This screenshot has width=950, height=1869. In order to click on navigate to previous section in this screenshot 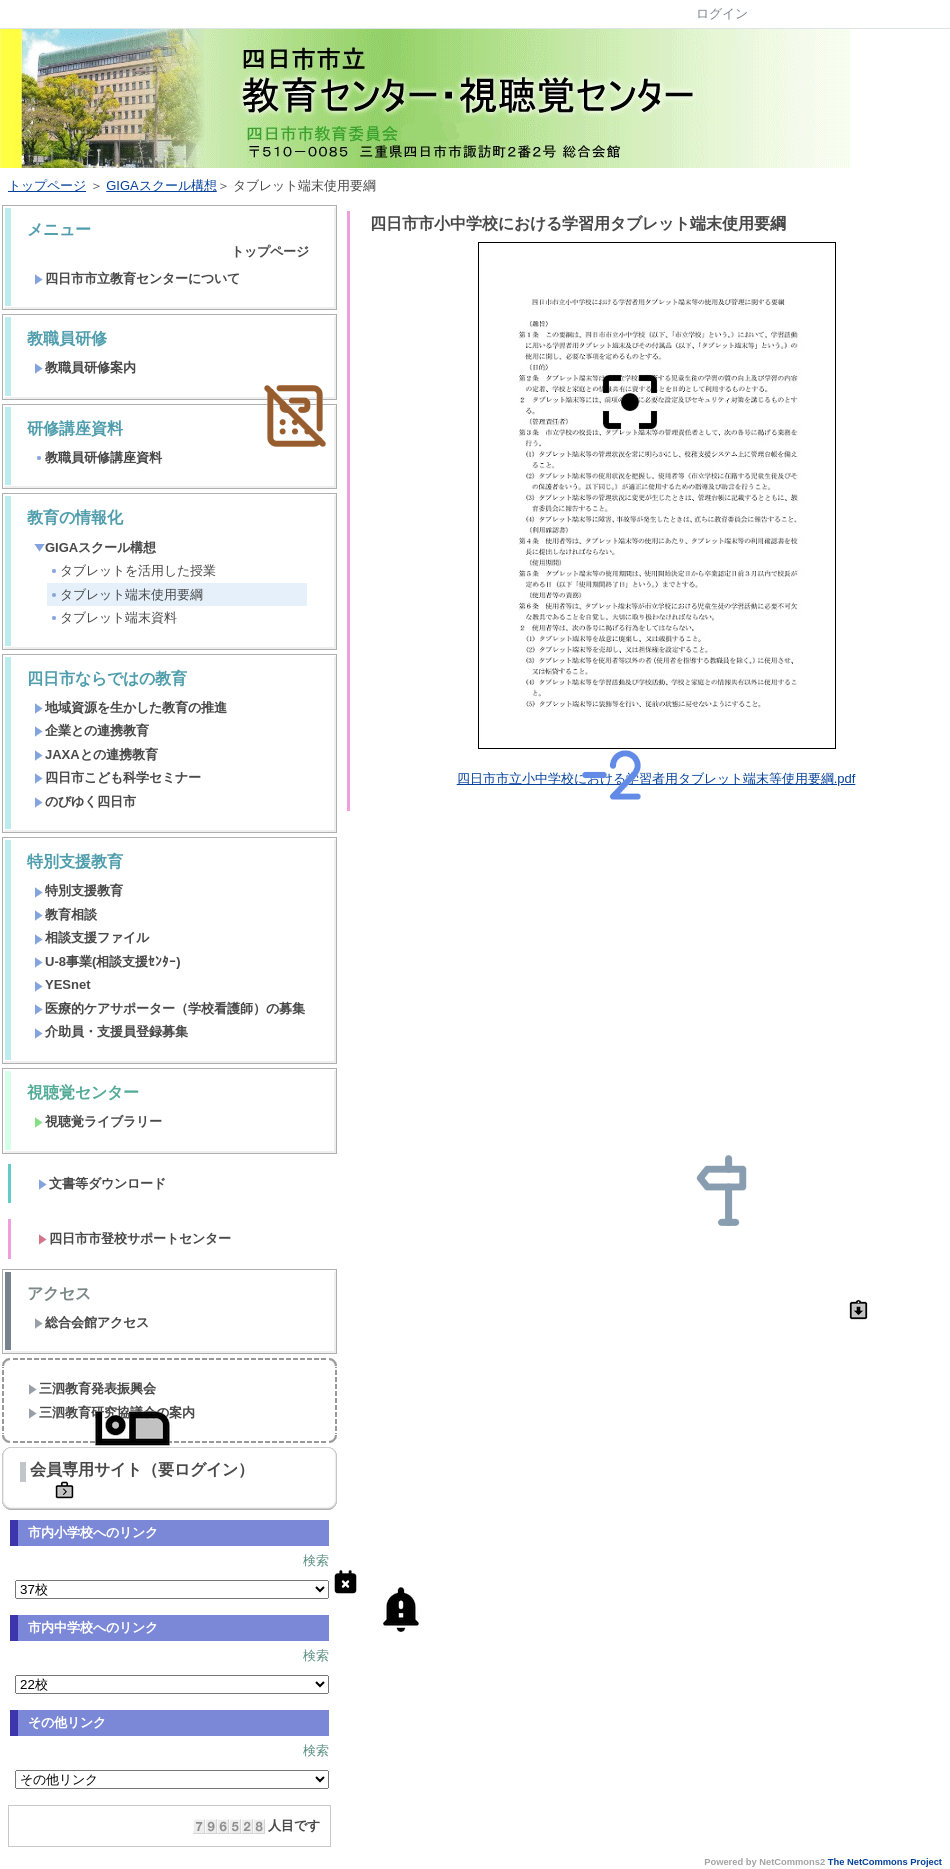, I will do `click(721, 1190)`.